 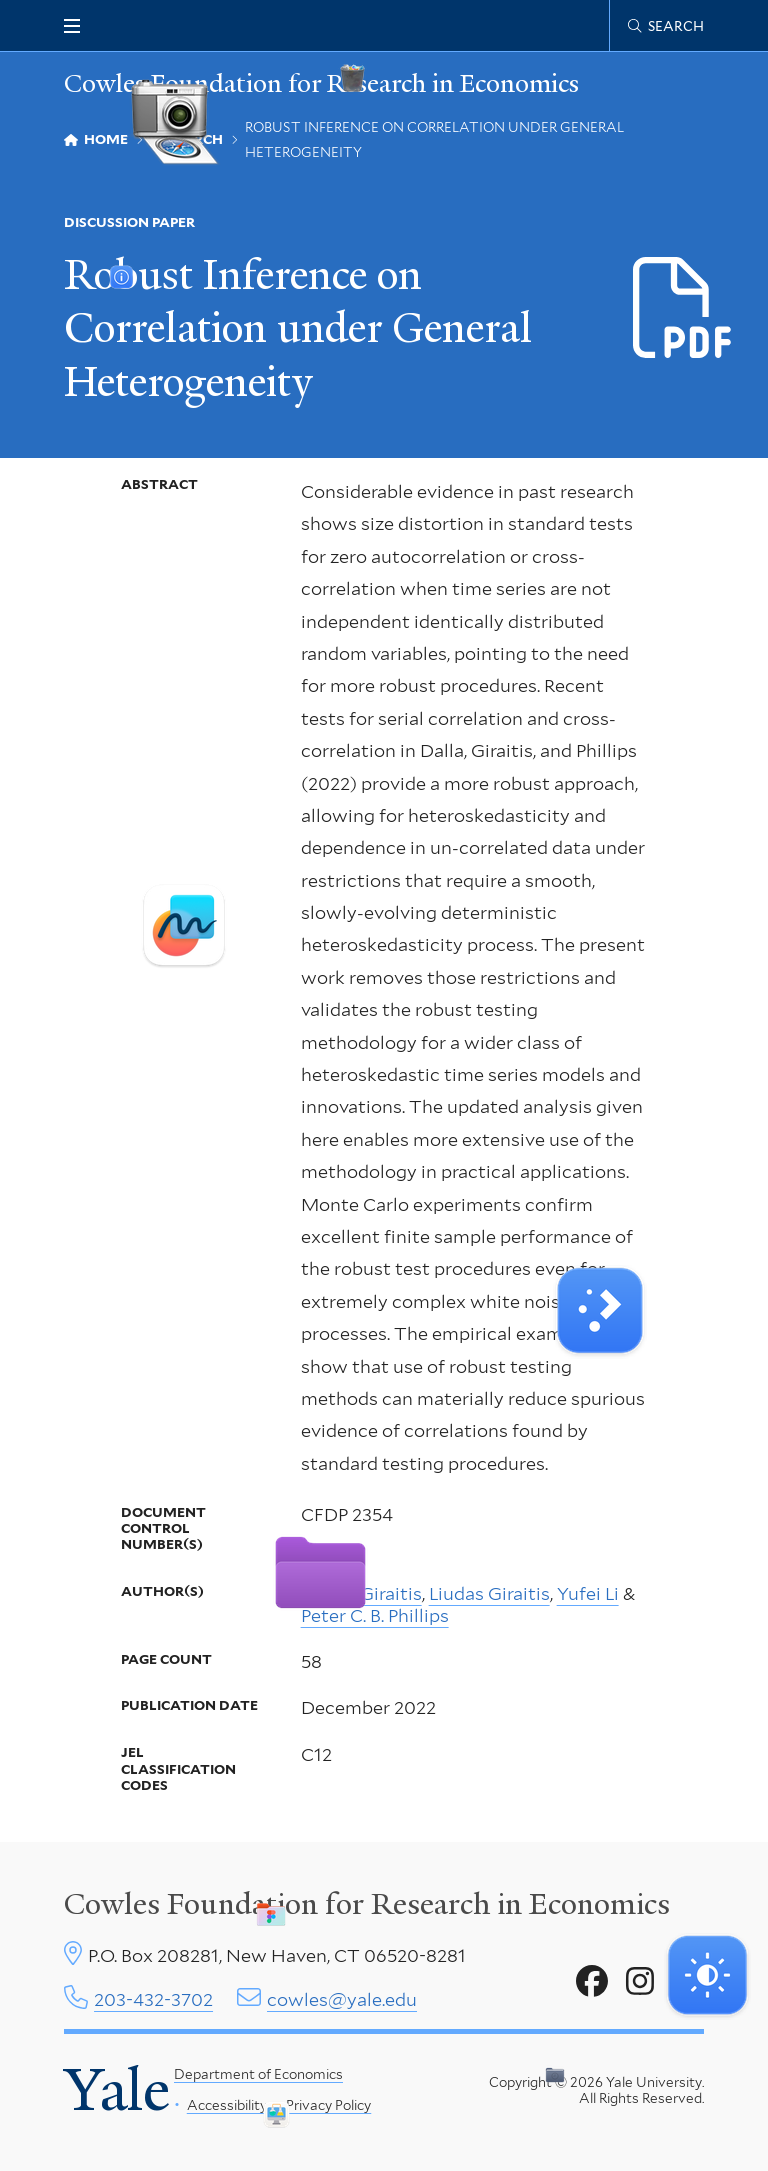 I want to click on open figma project files folder, so click(x=271, y=1915).